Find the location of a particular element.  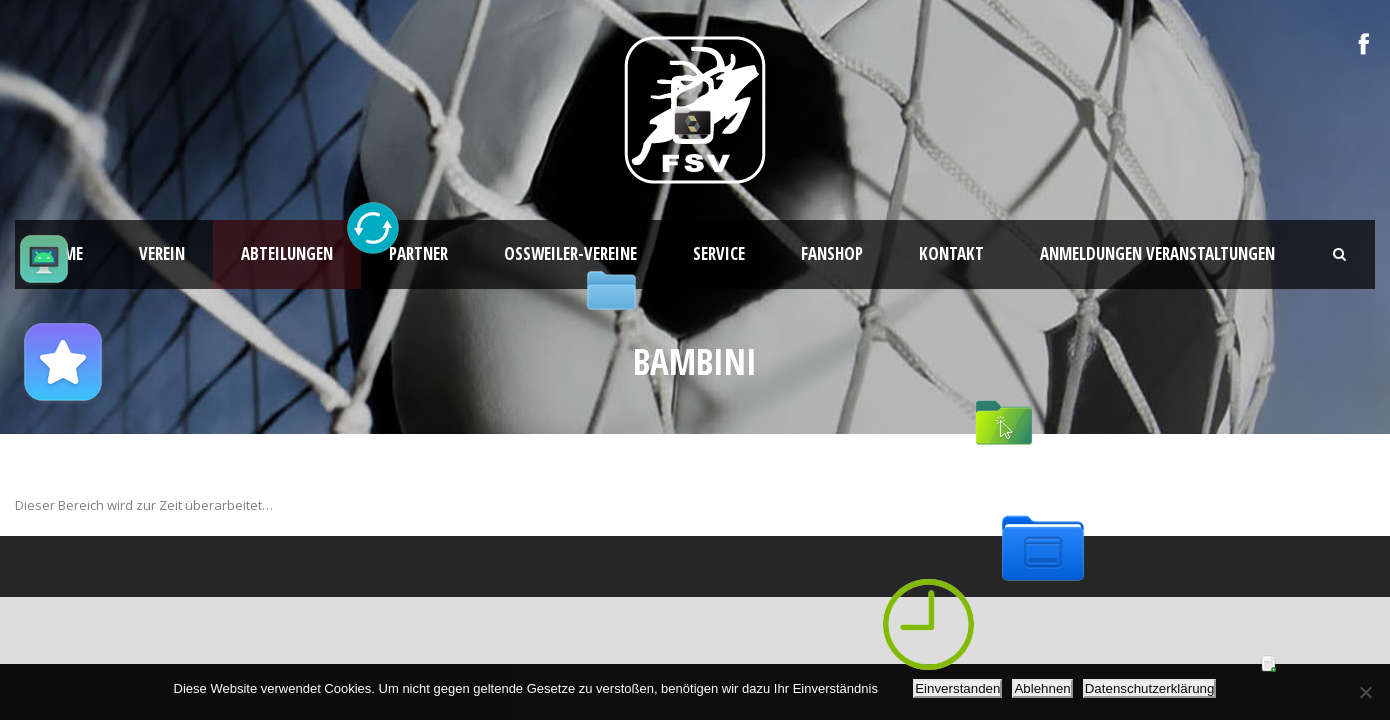

folder containing cursor or pointer assets is located at coordinates (1004, 424).